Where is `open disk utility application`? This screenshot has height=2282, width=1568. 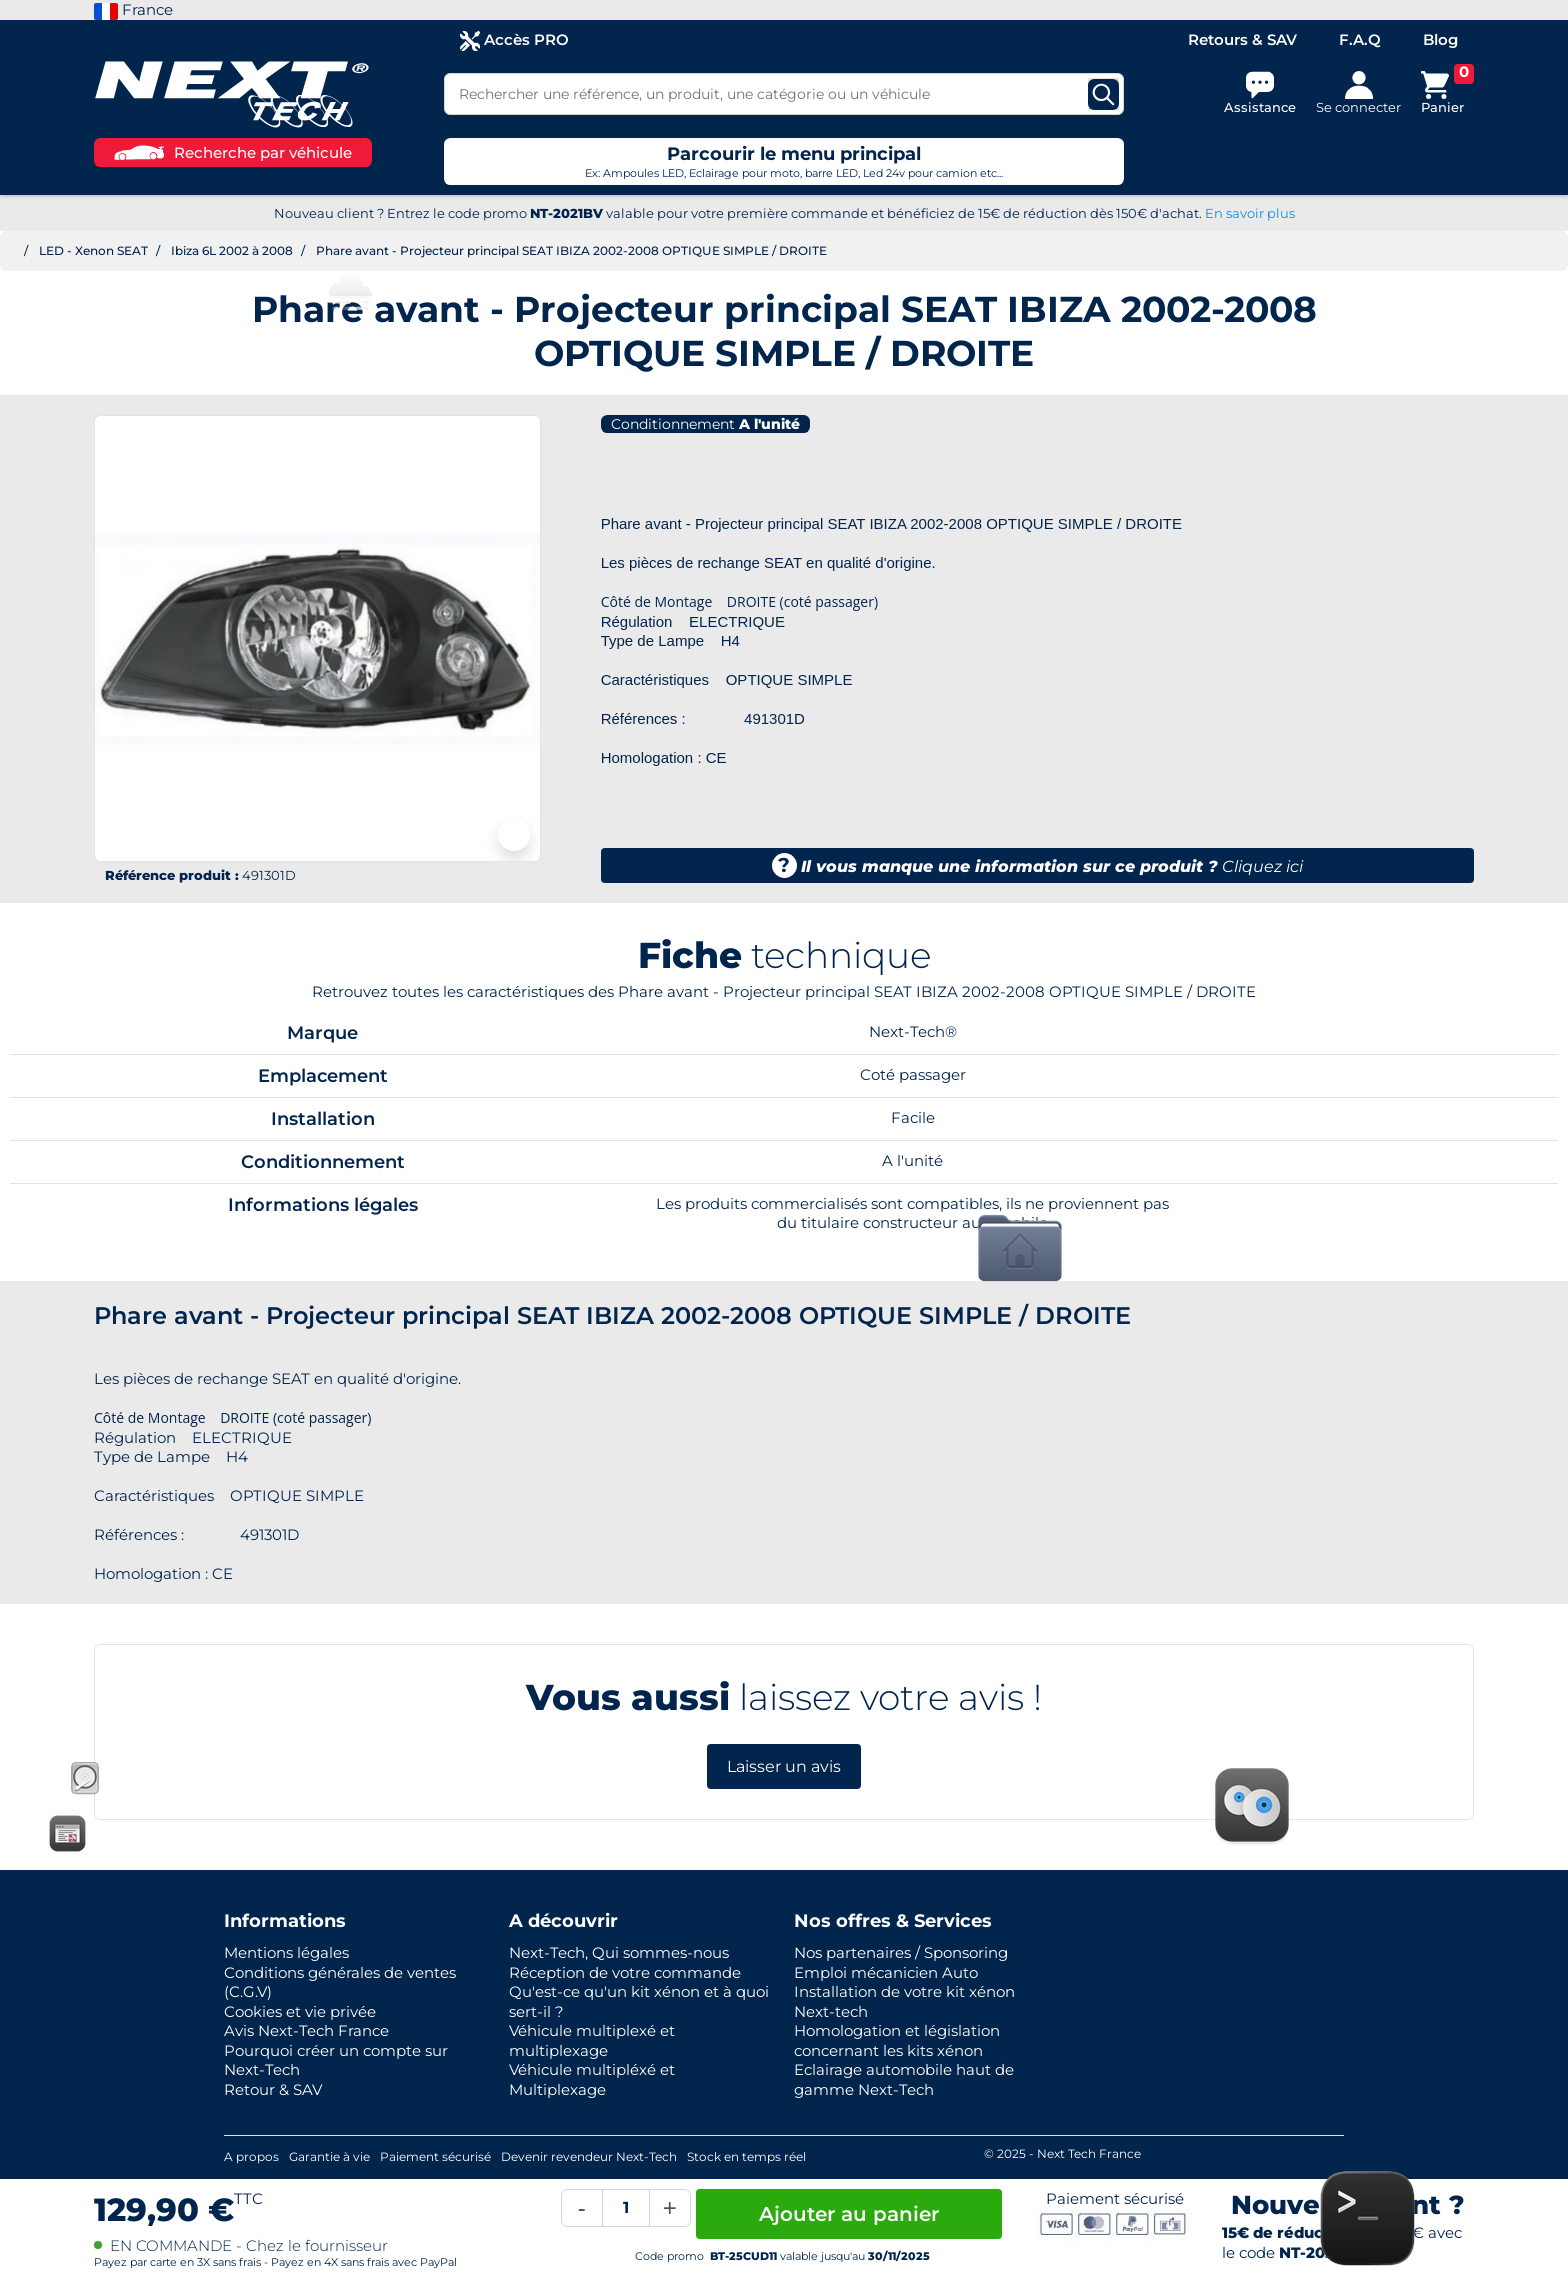 open disk utility application is located at coordinates (85, 1778).